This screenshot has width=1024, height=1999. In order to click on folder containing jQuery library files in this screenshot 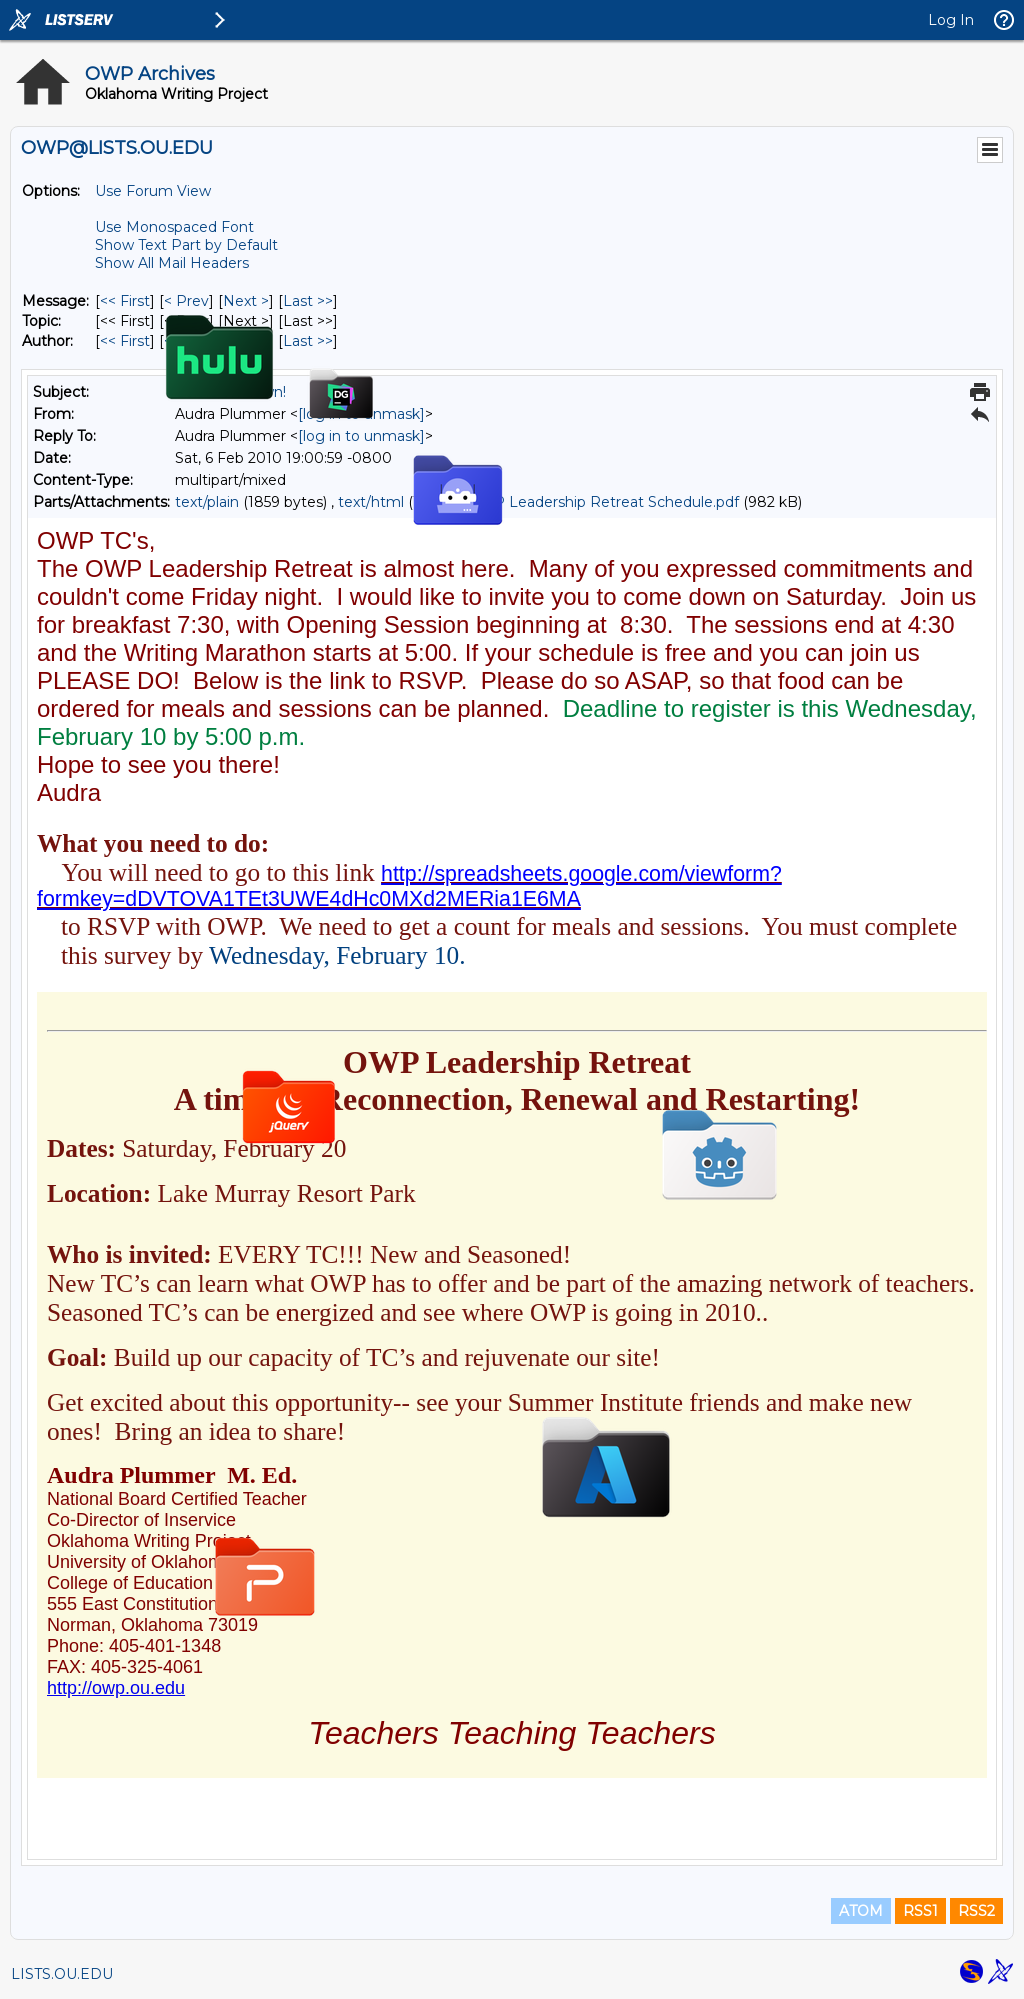, I will do `click(288, 1109)`.